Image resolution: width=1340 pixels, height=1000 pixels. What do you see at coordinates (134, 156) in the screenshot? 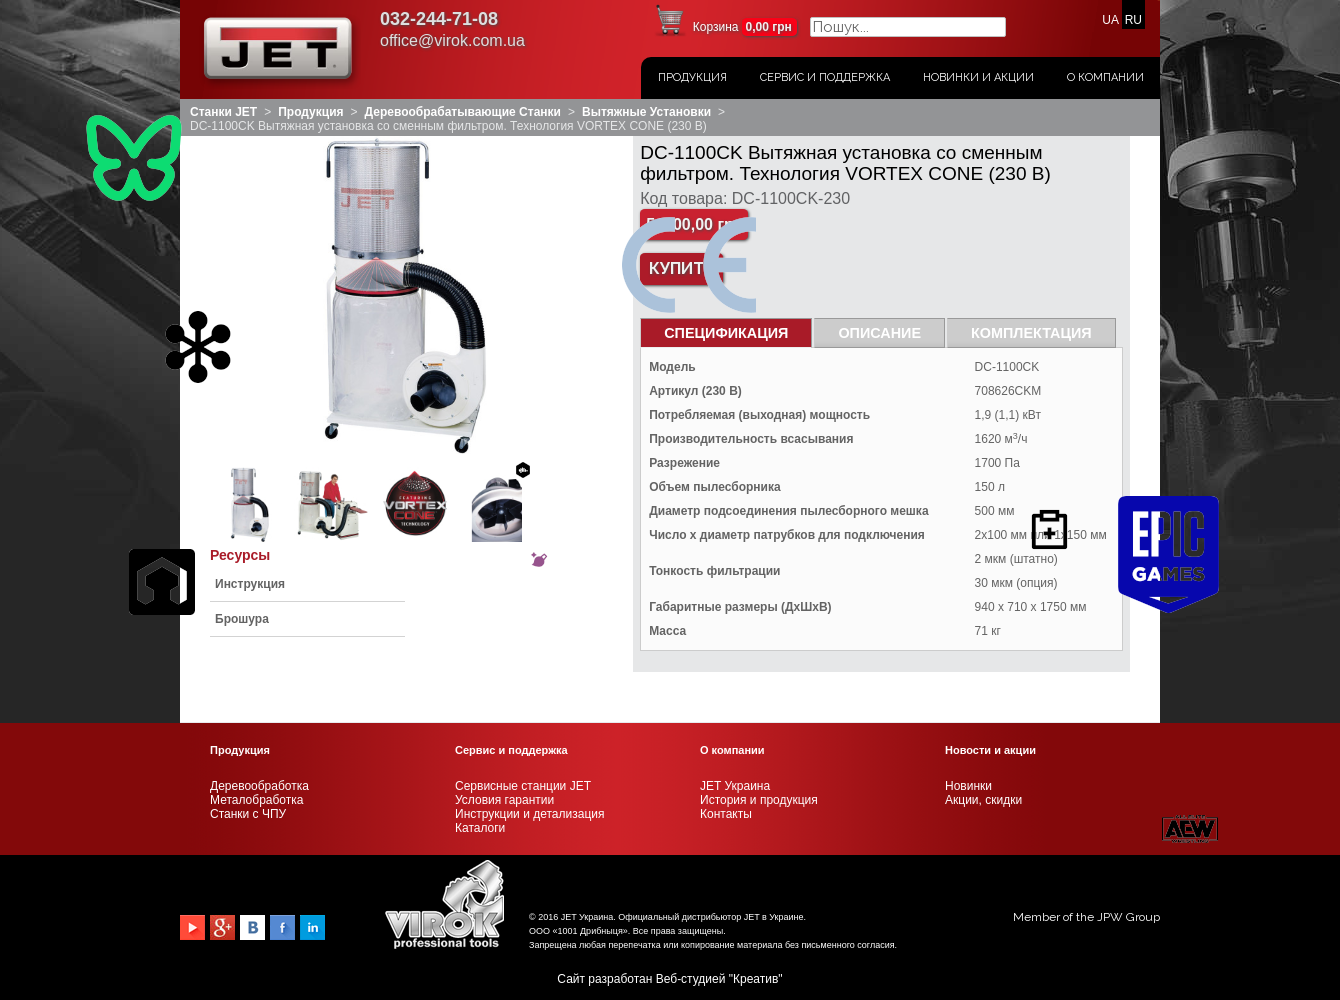
I see `open the Bluesky app` at bounding box center [134, 156].